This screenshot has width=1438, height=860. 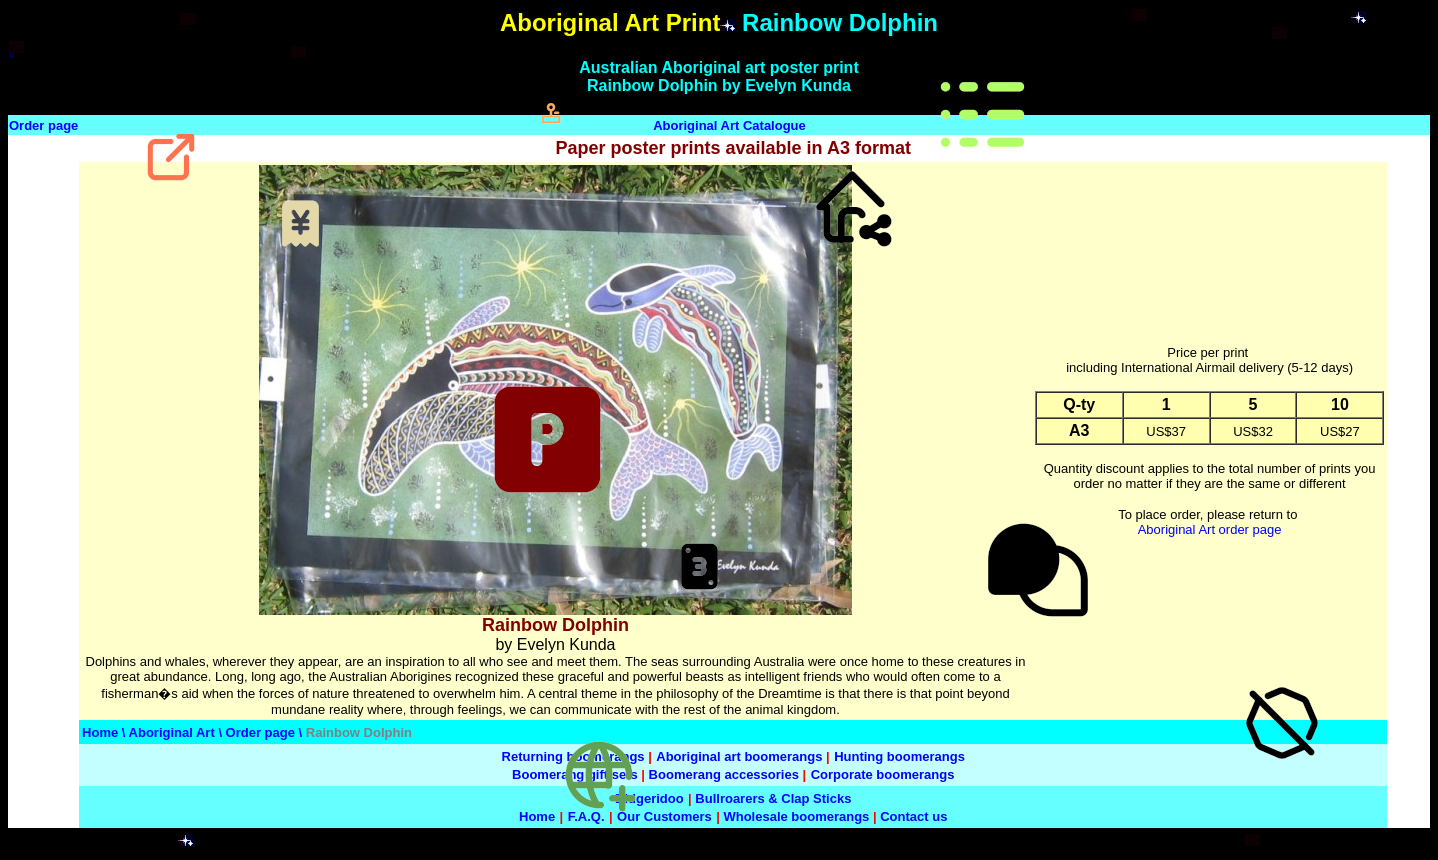 What do you see at coordinates (171, 157) in the screenshot?
I see `open link in a new tab or window` at bounding box center [171, 157].